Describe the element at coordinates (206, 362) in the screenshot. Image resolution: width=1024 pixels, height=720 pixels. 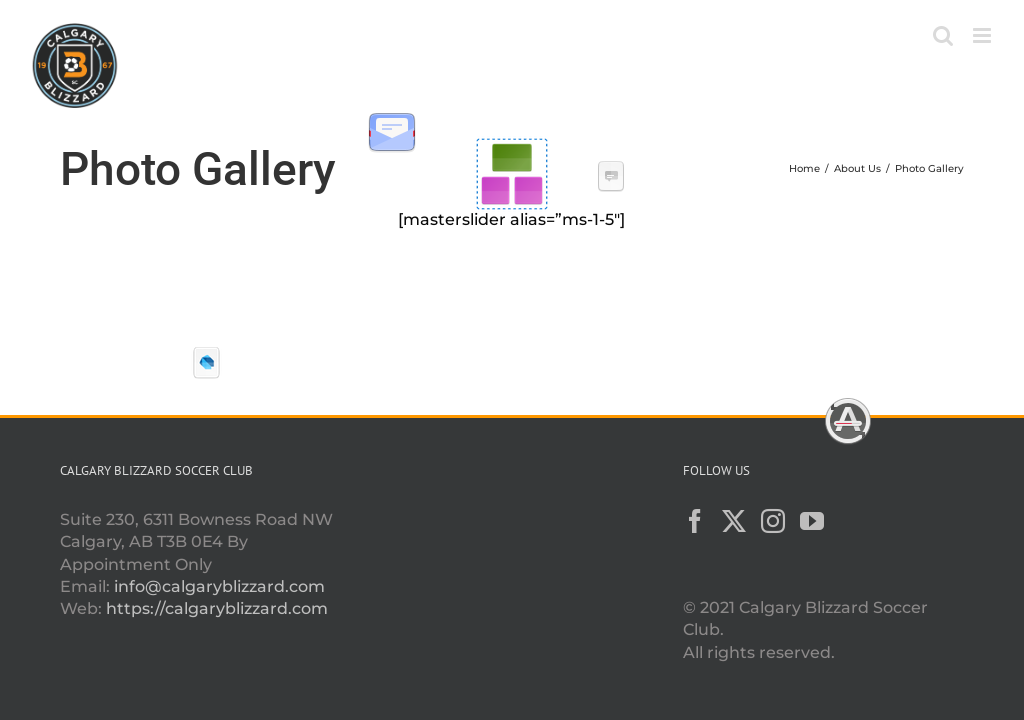
I see `a dart programming language source file` at that location.